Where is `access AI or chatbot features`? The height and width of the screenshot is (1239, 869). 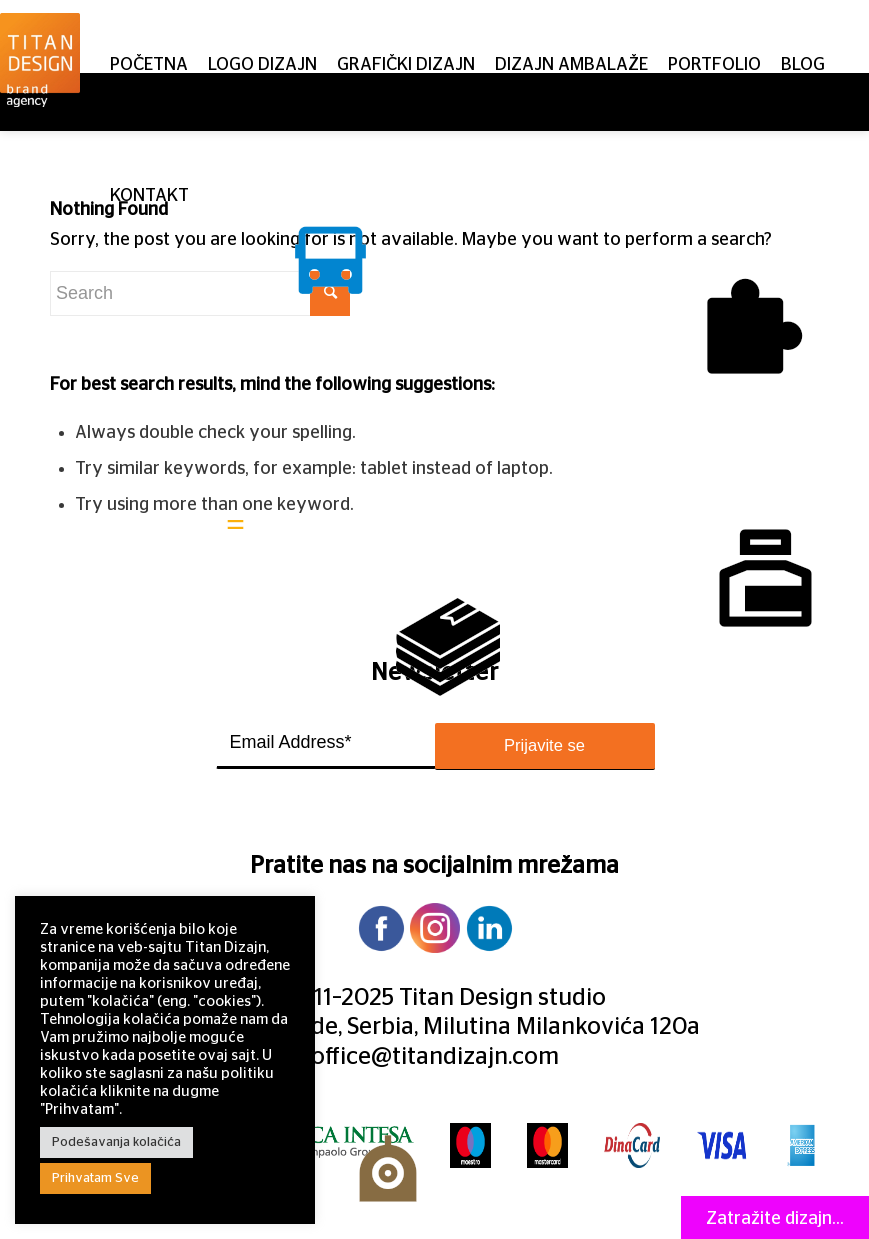 access AI or chatbot features is located at coordinates (388, 1170).